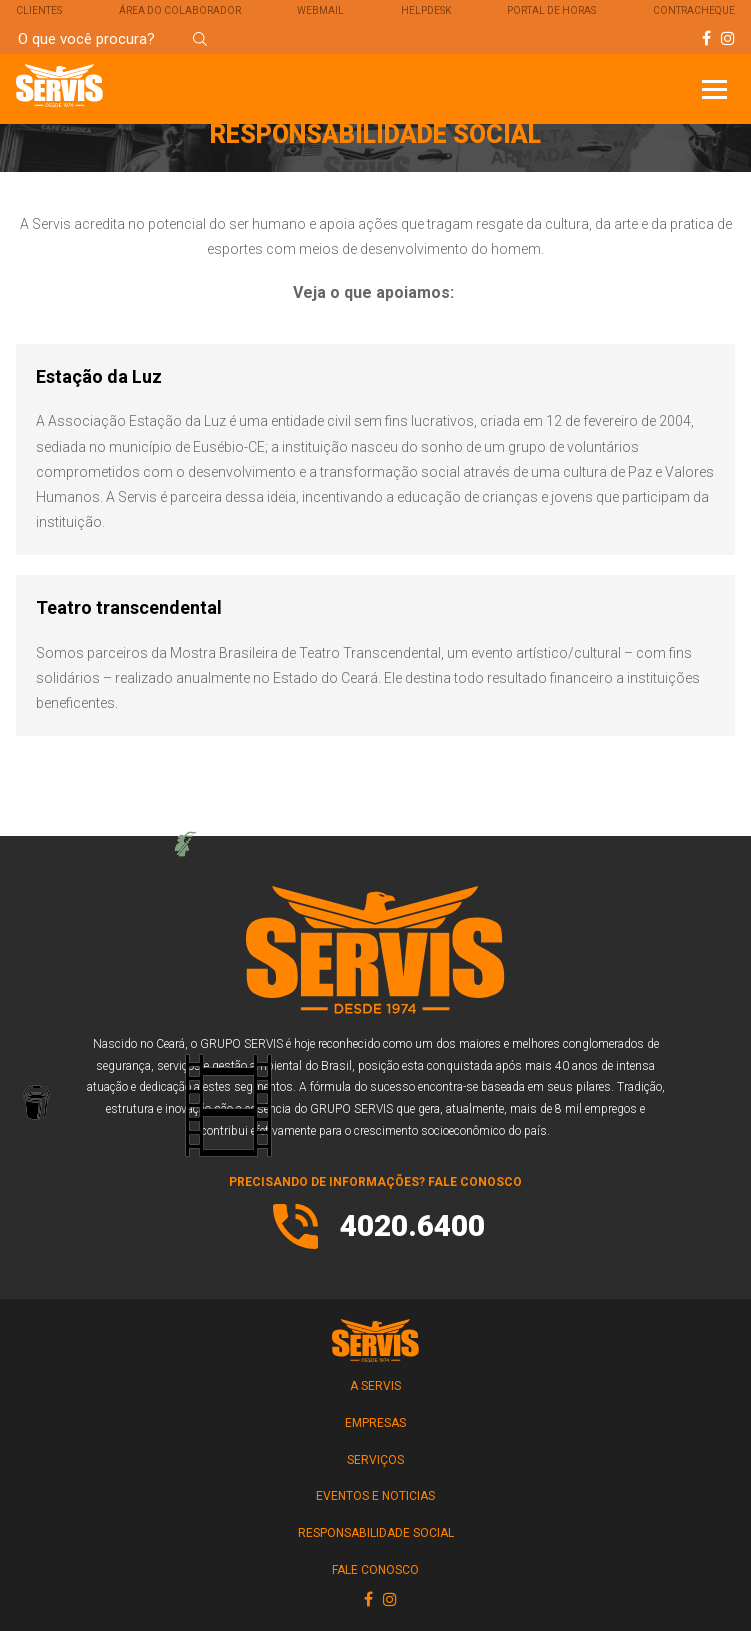  I want to click on access video or movie content, so click(228, 1105).